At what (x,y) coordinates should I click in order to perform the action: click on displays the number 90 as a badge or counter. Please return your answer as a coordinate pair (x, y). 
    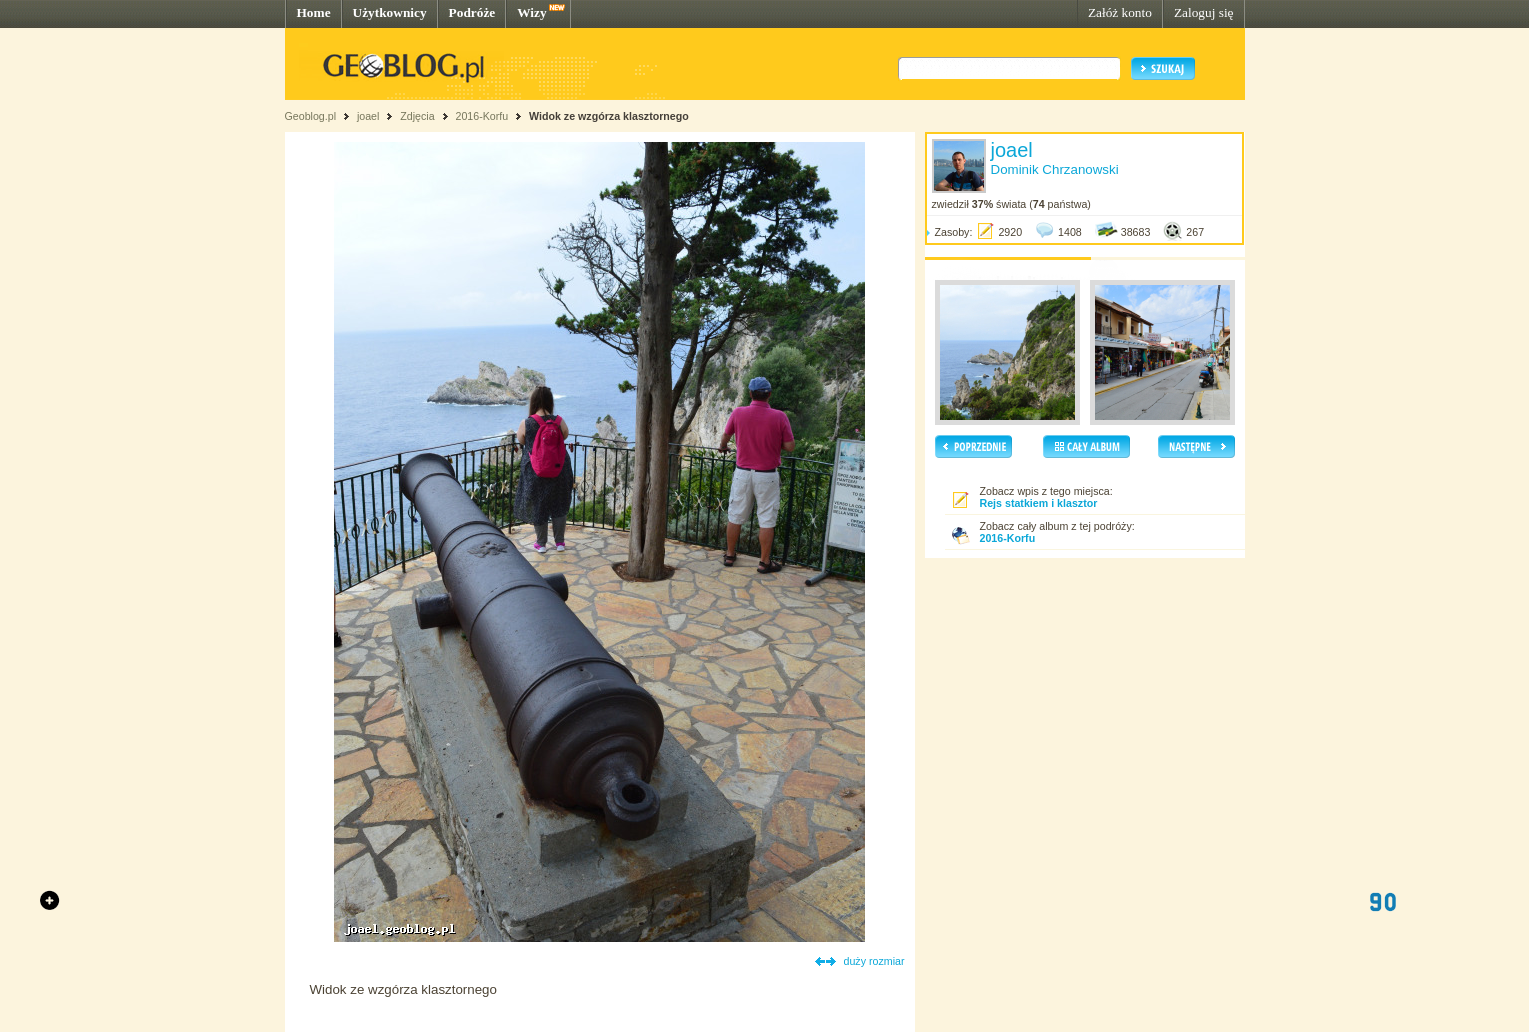
    Looking at the image, I should click on (1383, 902).